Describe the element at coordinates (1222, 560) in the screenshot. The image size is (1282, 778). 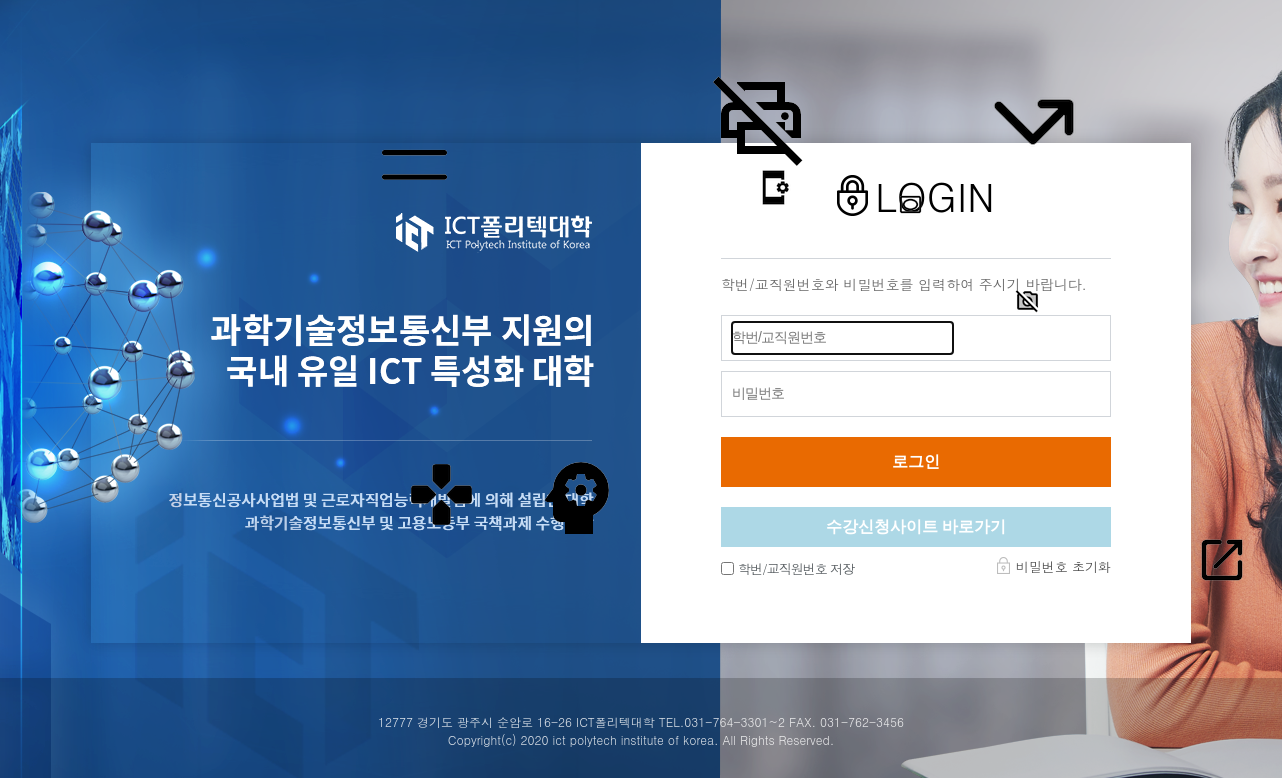
I see `open link in new window or tab` at that location.